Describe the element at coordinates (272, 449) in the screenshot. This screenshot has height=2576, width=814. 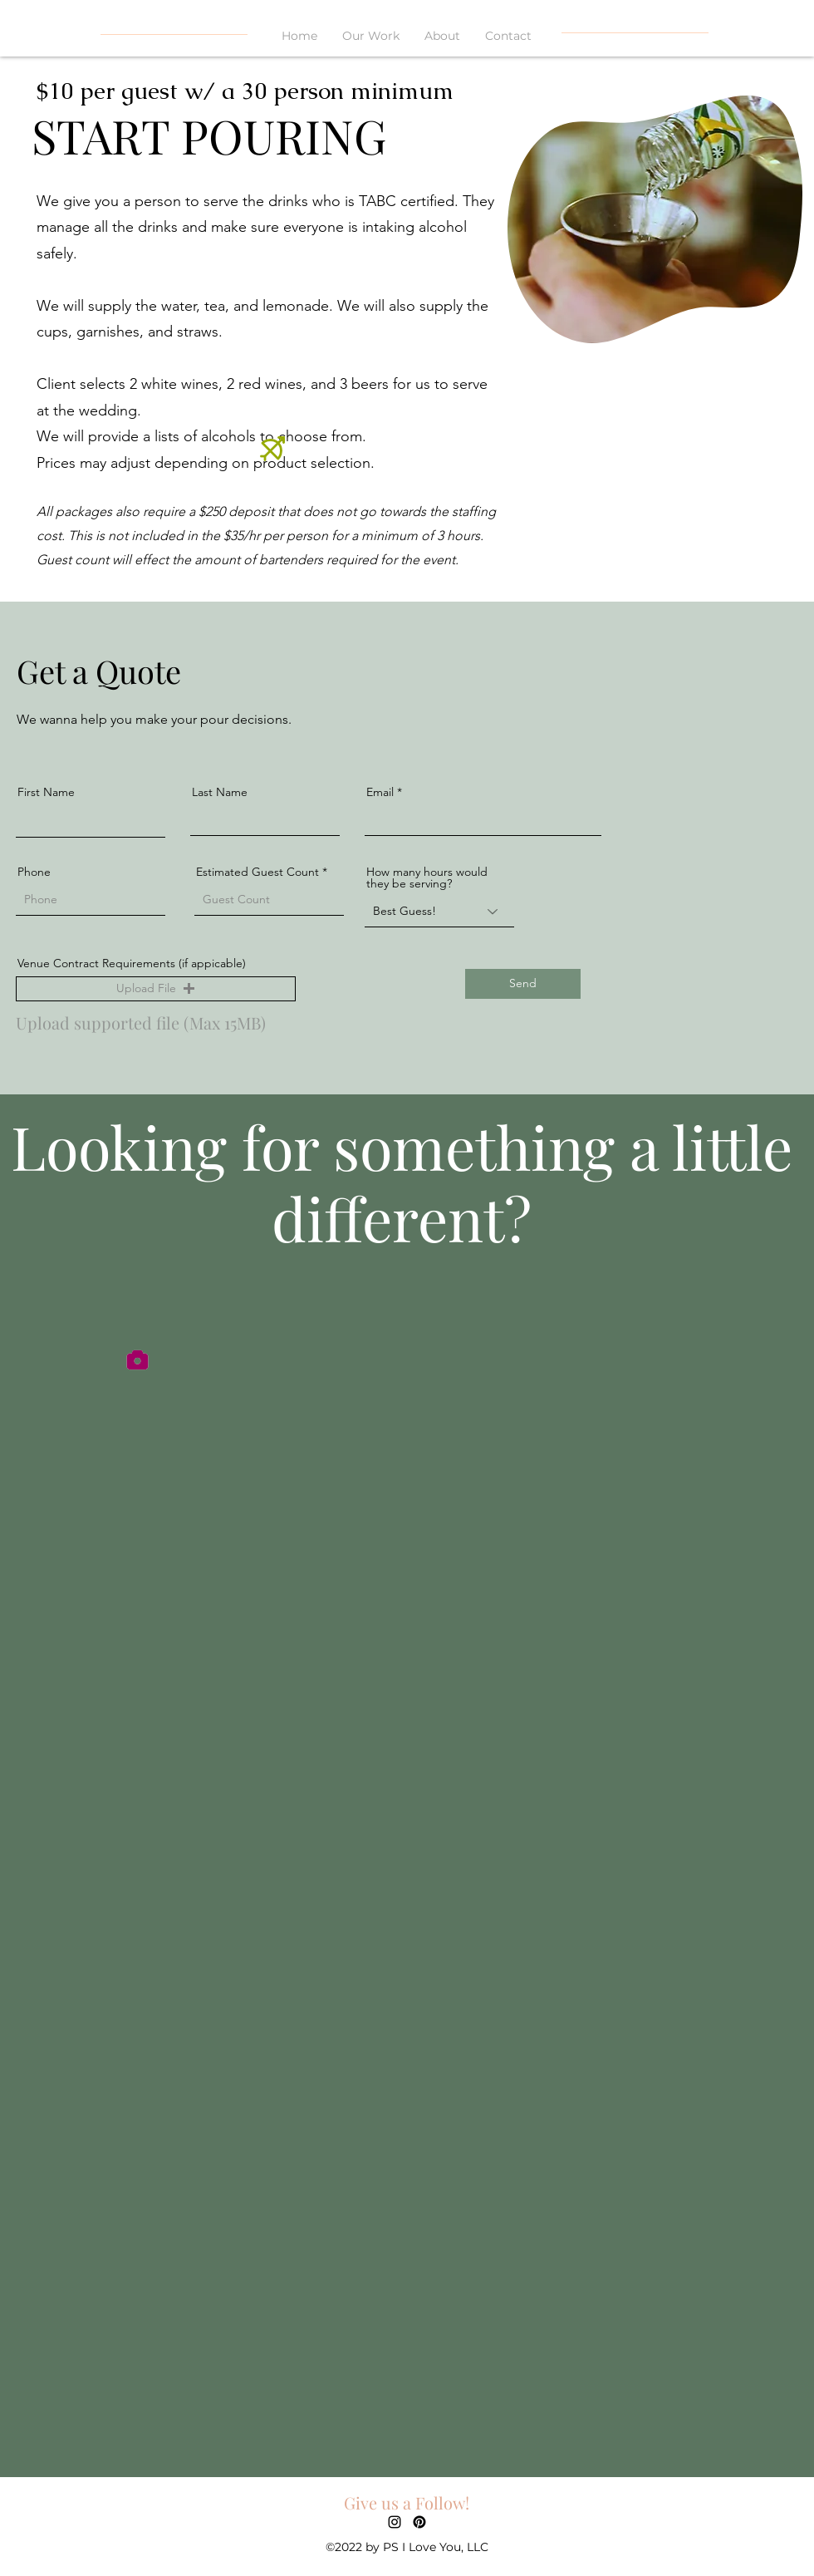
I see `archery or bow-related feature` at that location.